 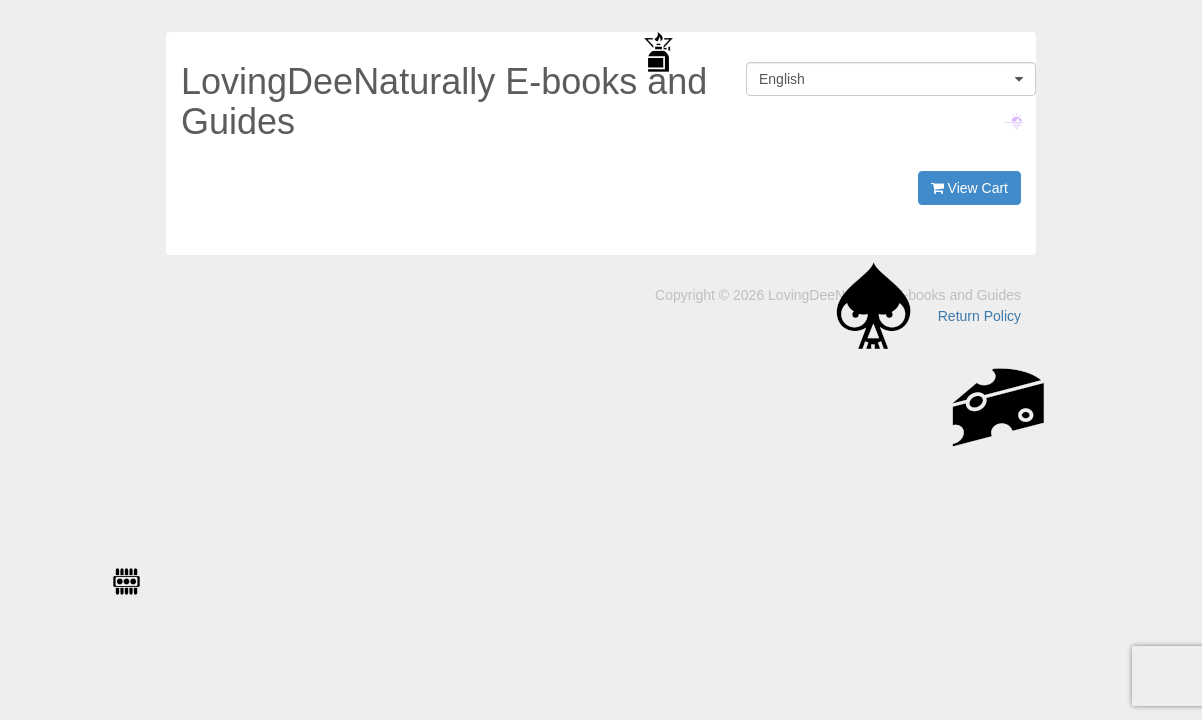 What do you see at coordinates (998, 409) in the screenshot?
I see `cheese or dairy food item in a game inventory` at bounding box center [998, 409].